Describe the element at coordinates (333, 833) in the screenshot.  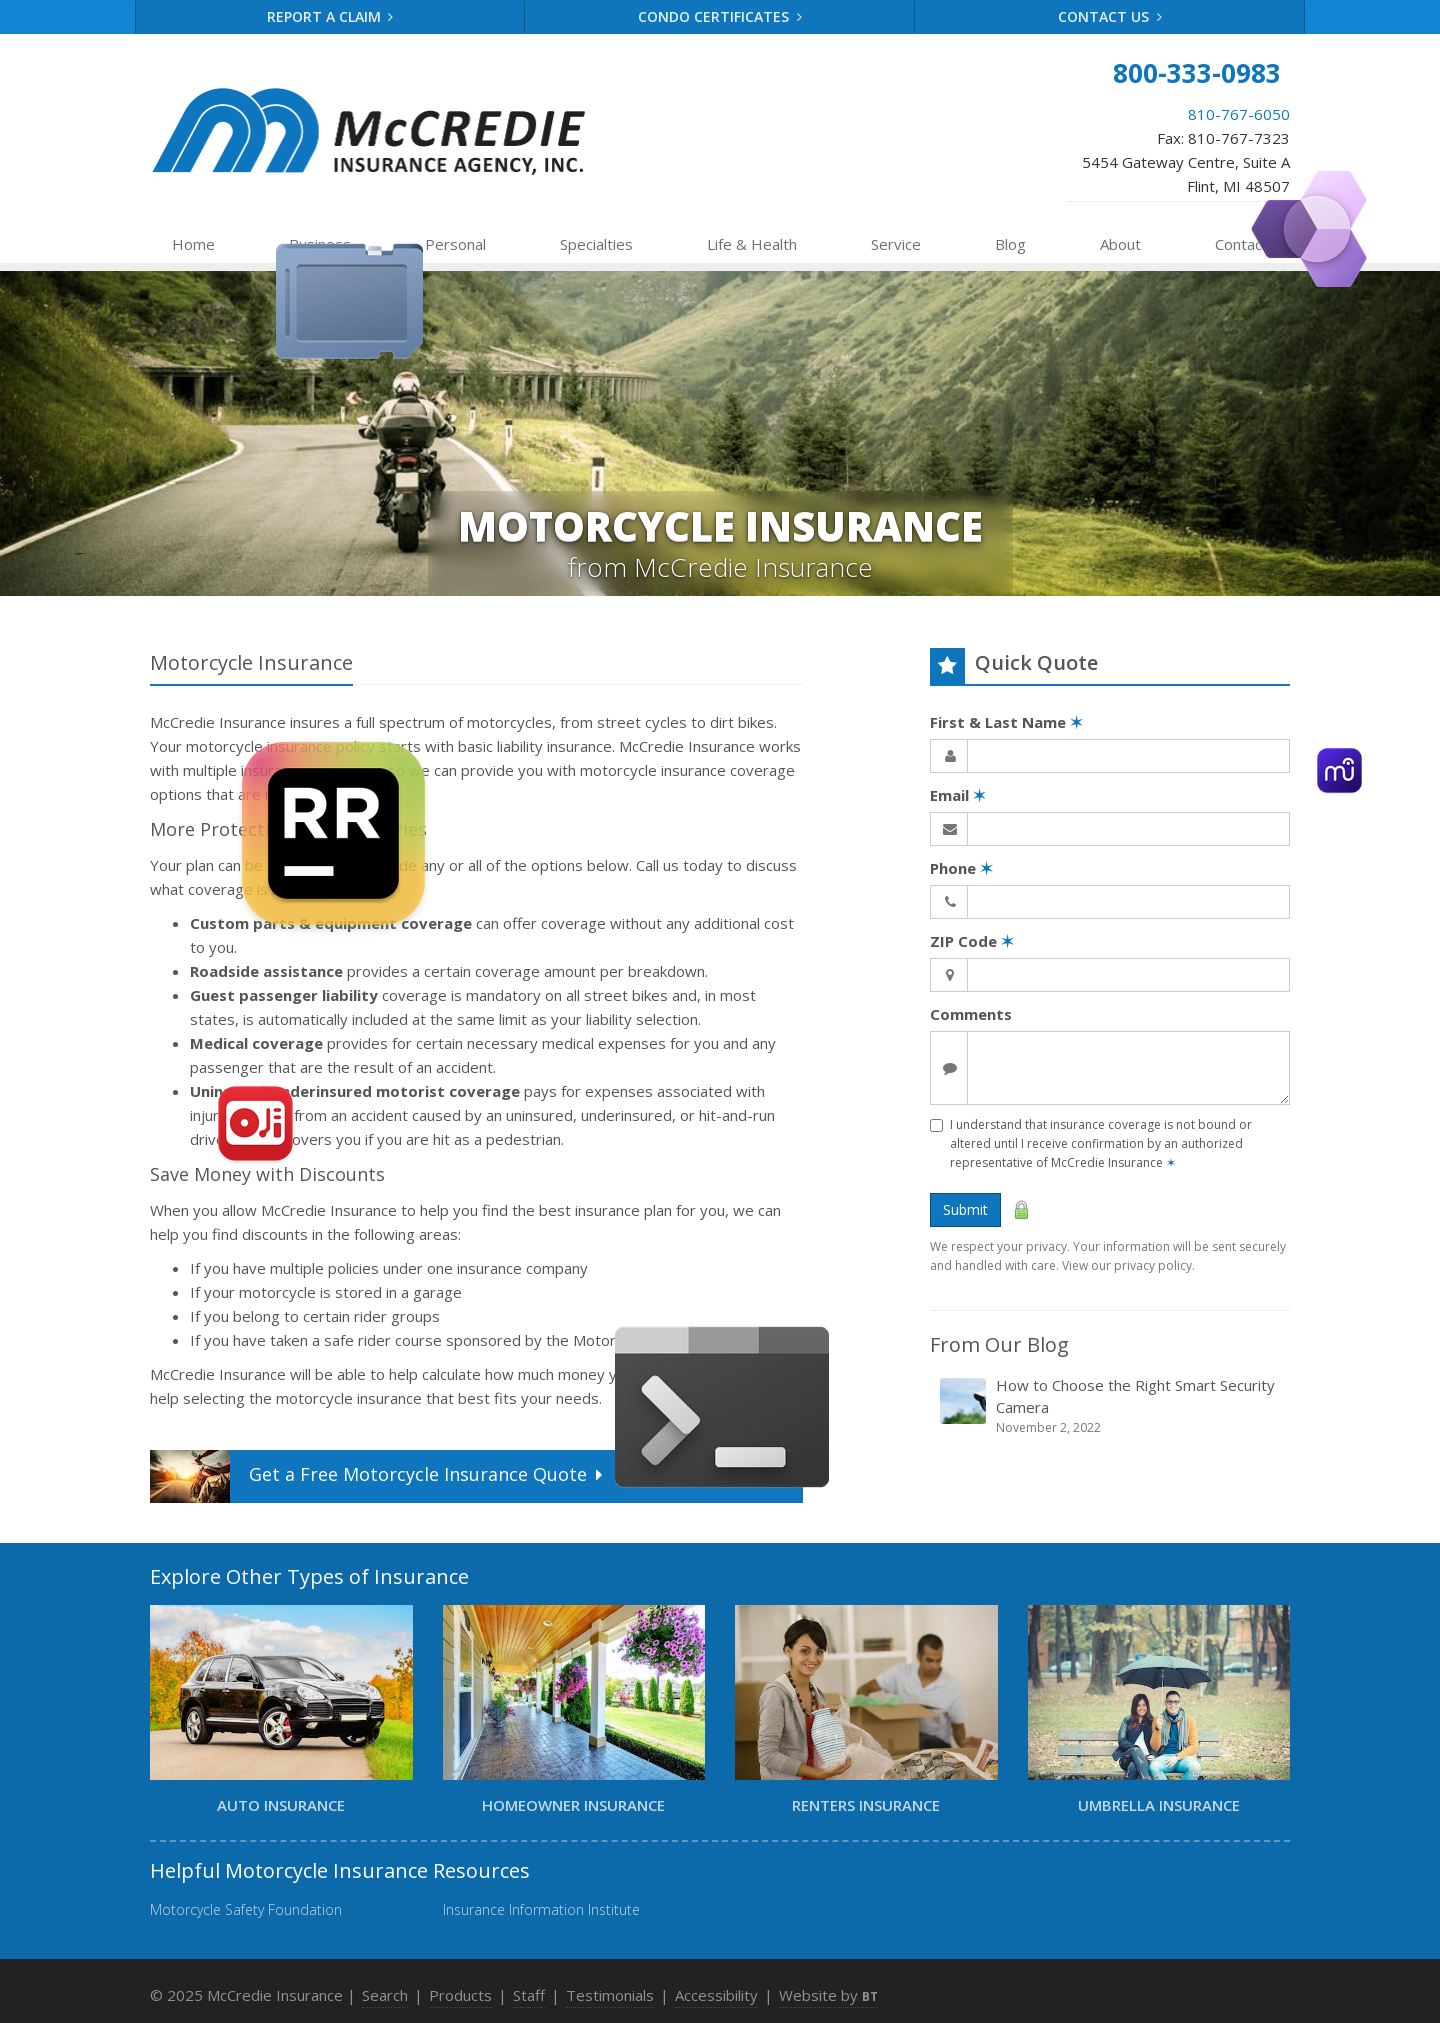
I see `launch rustrover IDE` at that location.